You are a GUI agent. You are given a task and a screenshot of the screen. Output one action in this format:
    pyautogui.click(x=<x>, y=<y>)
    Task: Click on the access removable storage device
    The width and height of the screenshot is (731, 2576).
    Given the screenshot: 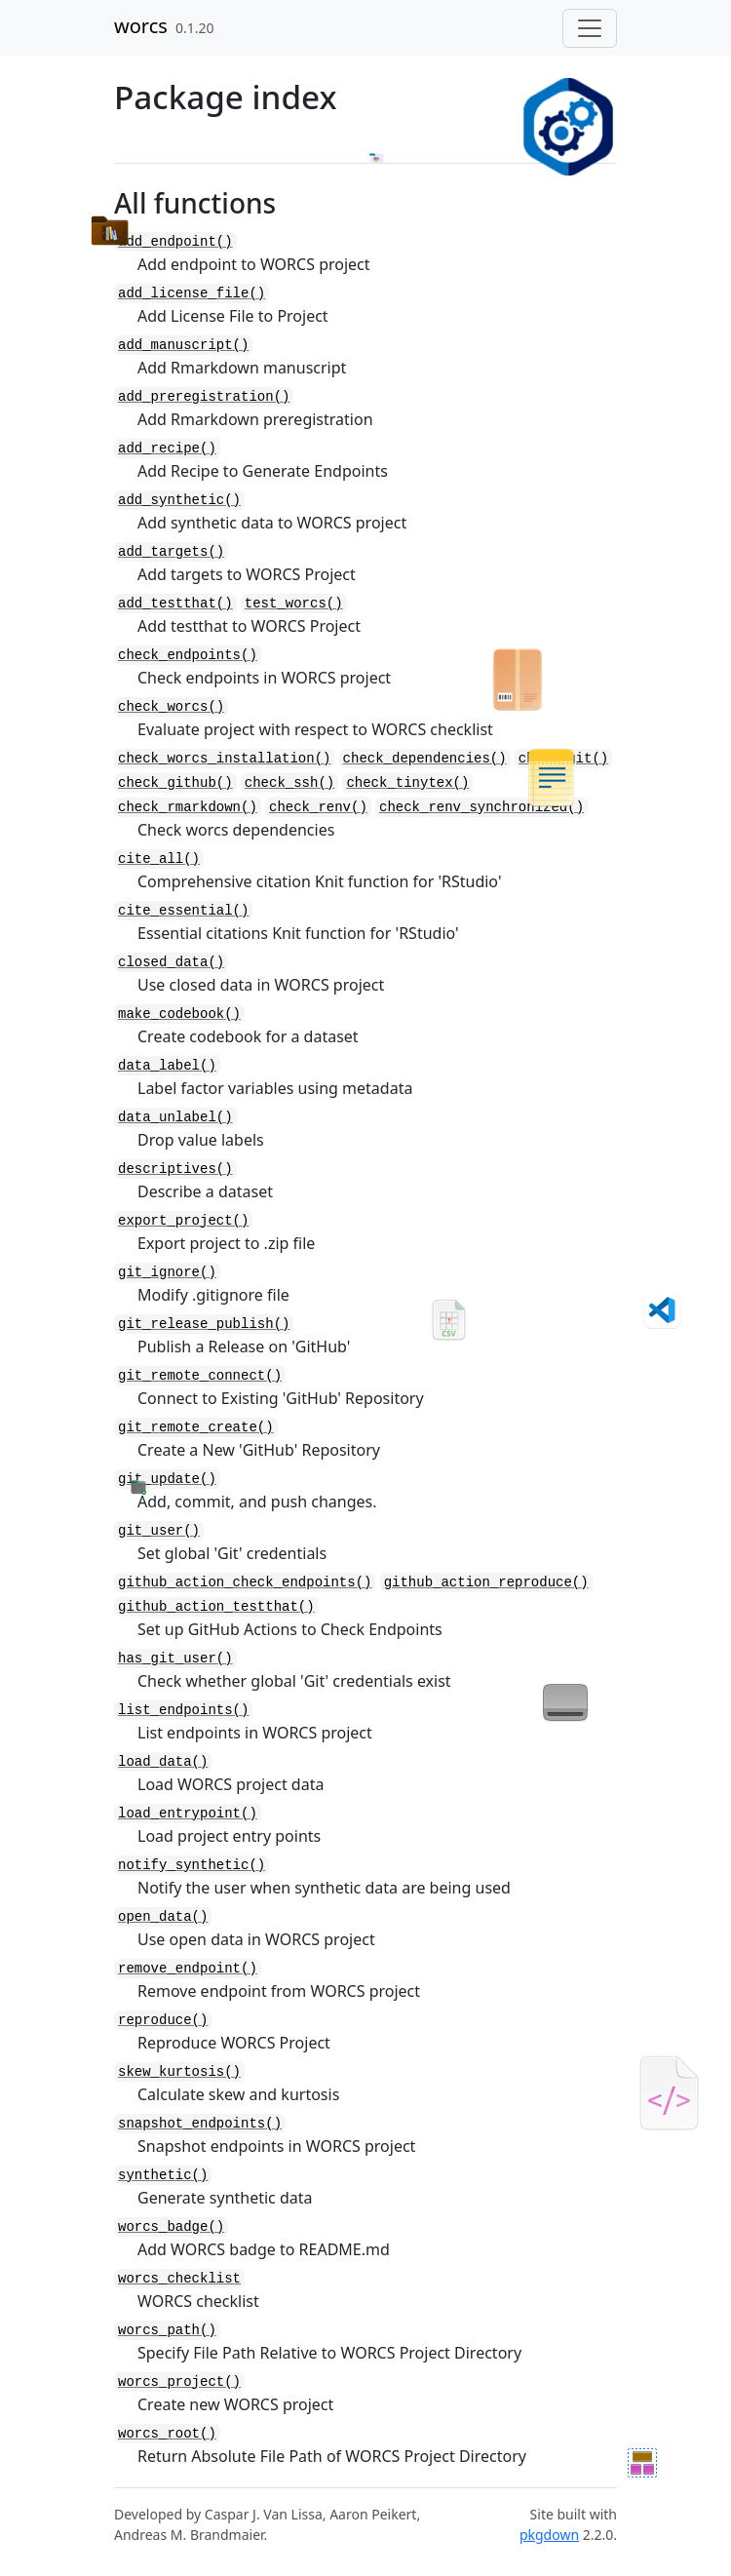 What is the action you would take?
    pyautogui.click(x=565, y=1702)
    